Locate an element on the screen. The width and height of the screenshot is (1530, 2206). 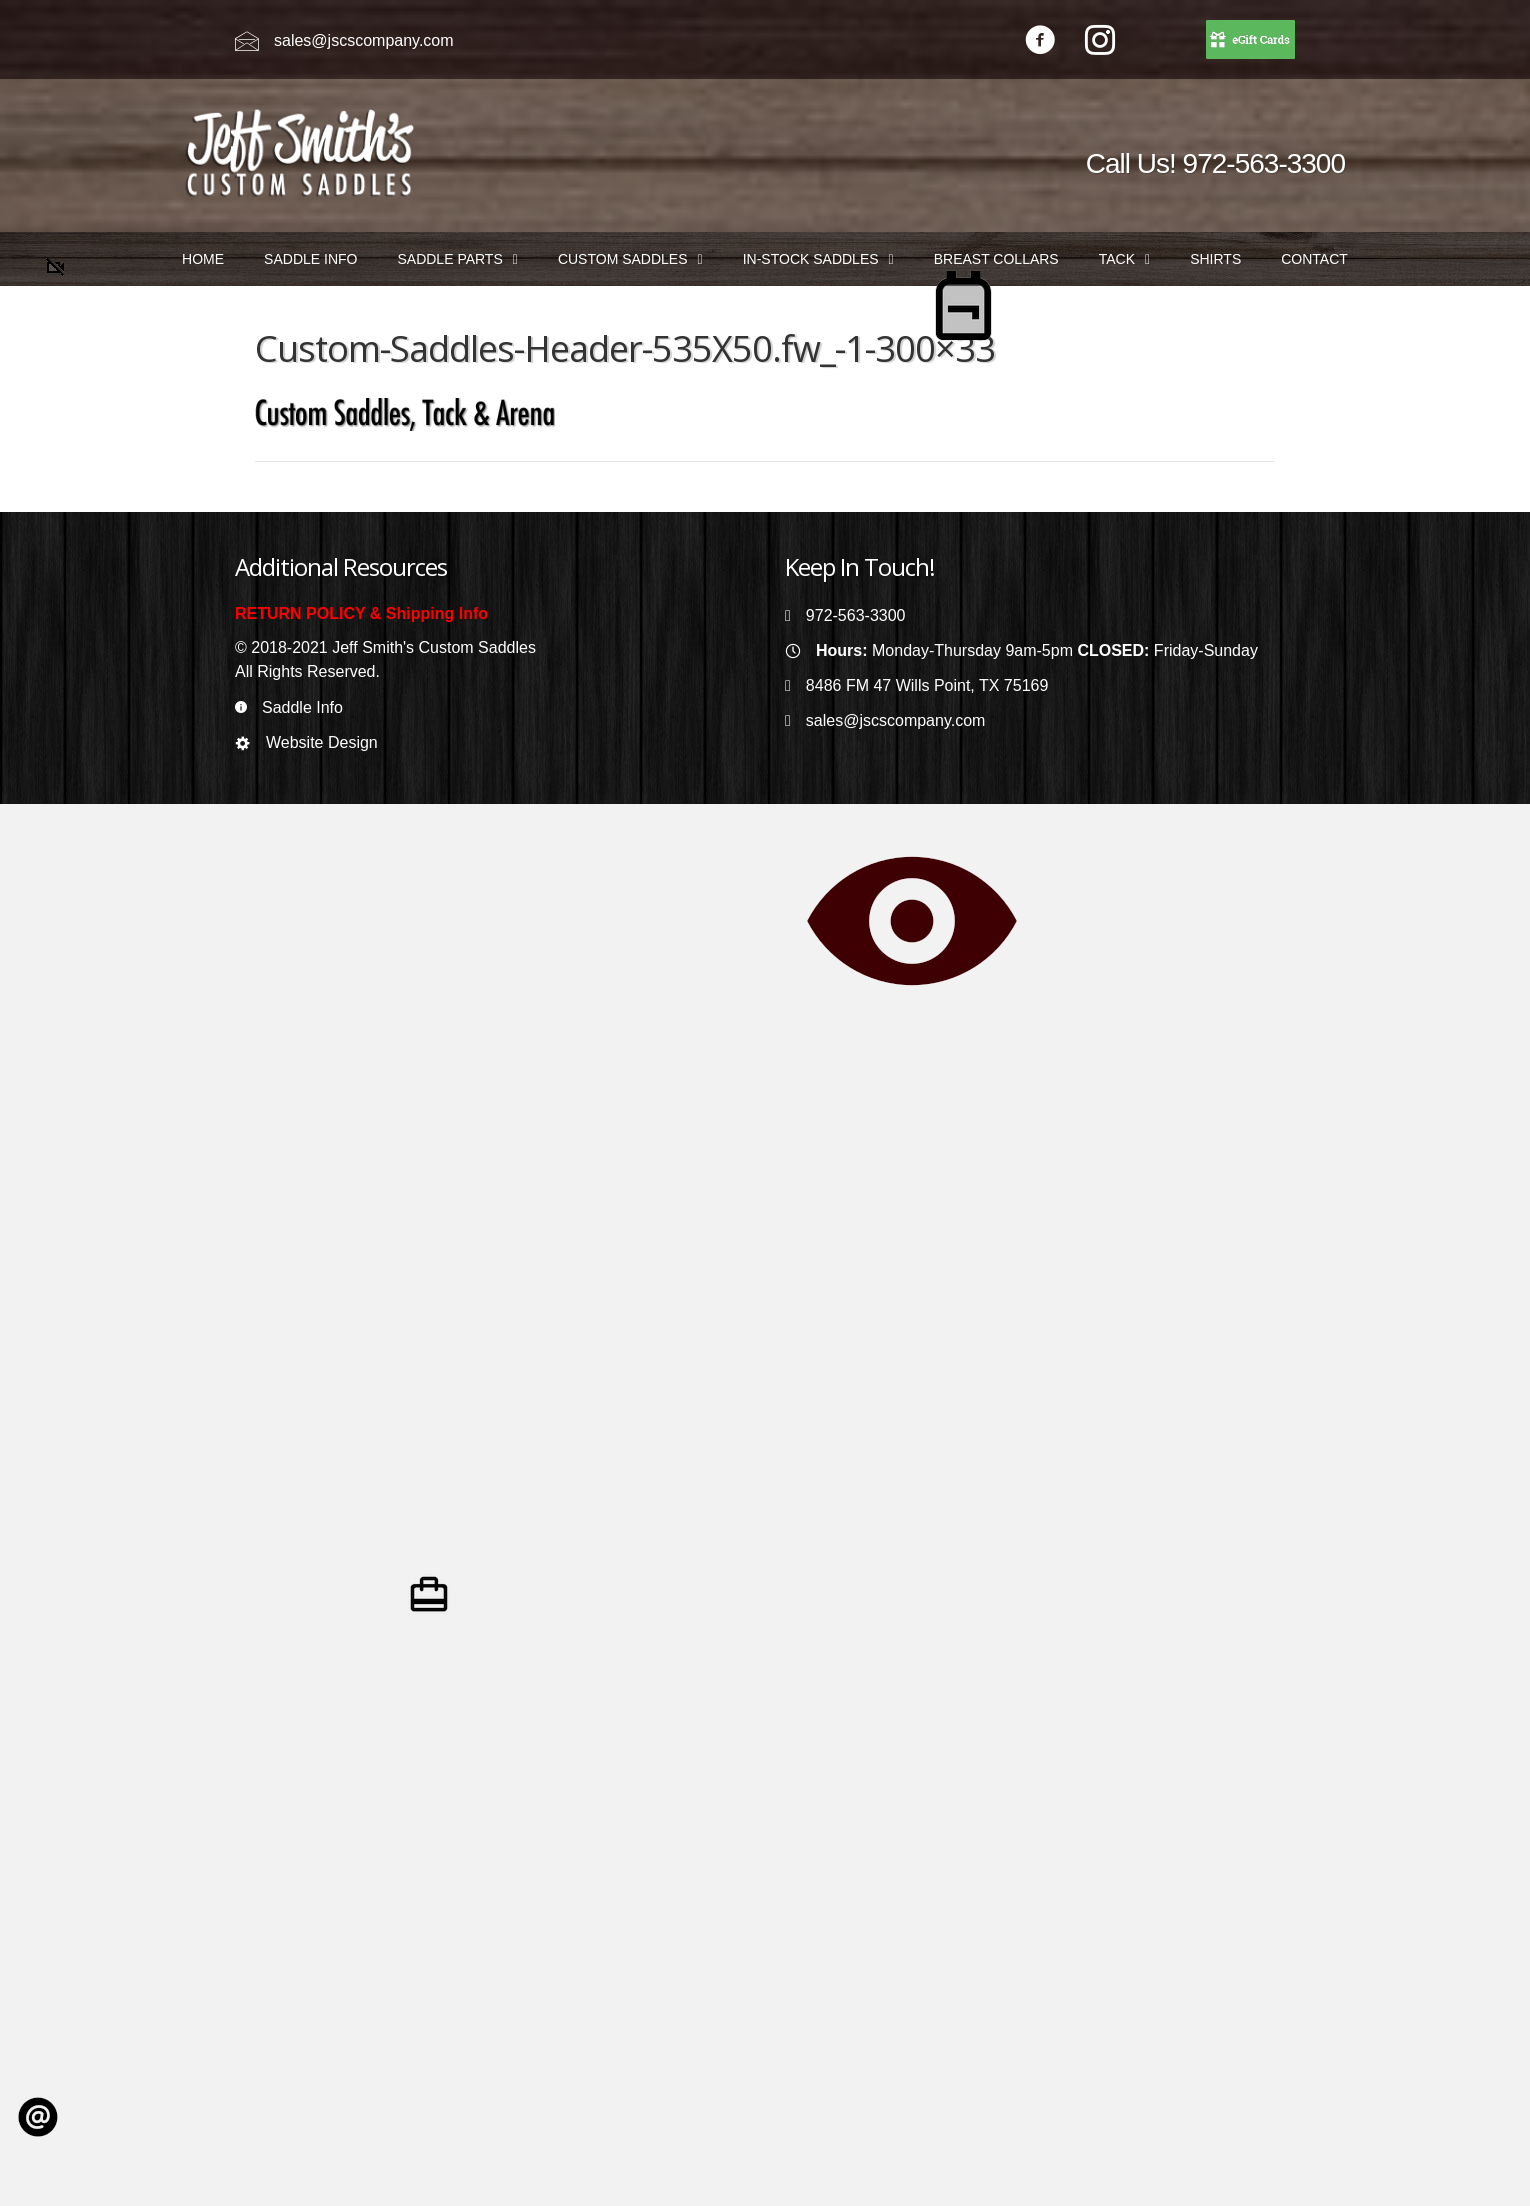
access travel documents or itinerary is located at coordinates (429, 1595).